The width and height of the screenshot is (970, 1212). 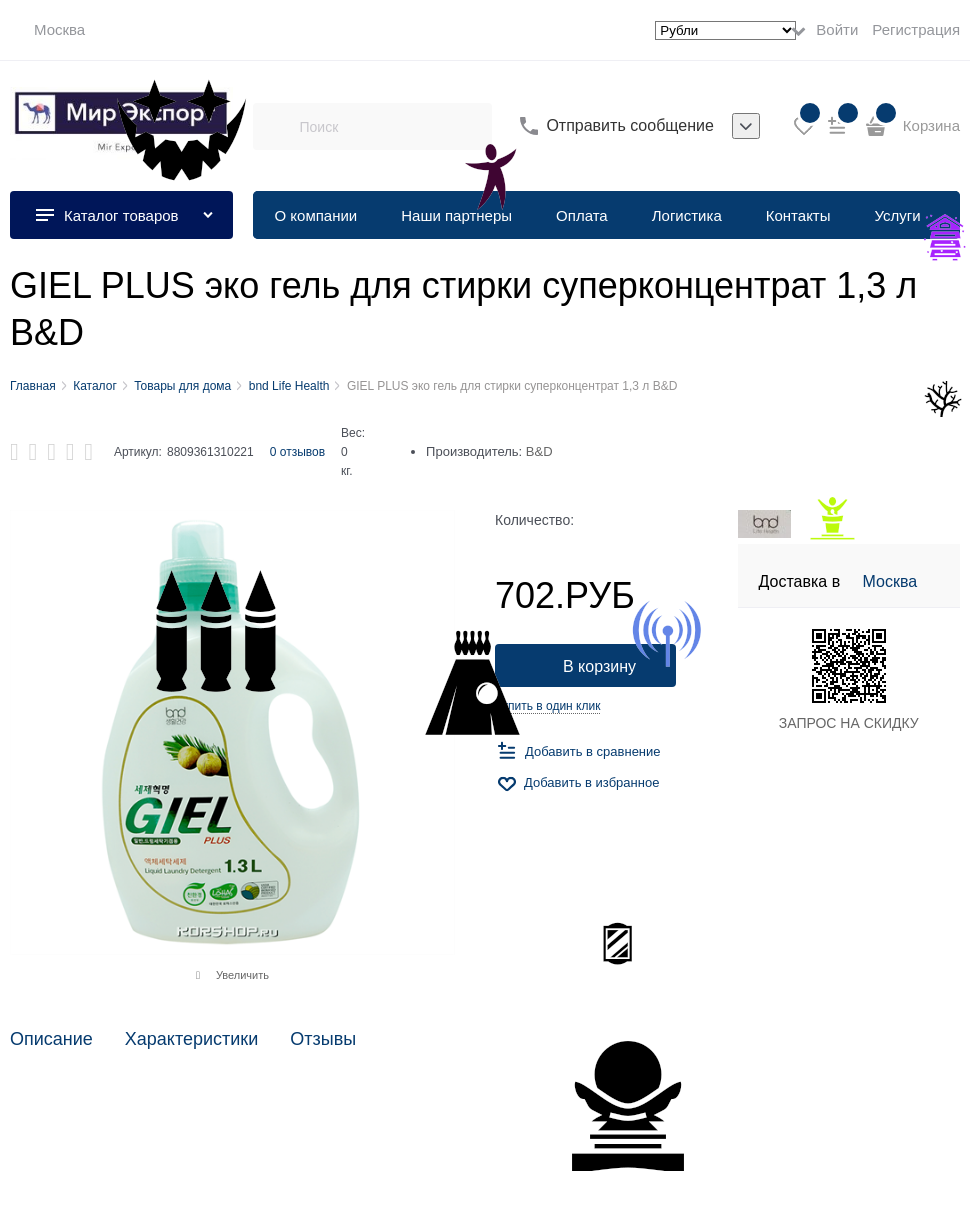 I want to click on access coral reef or marine life content, so click(x=943, y=399).